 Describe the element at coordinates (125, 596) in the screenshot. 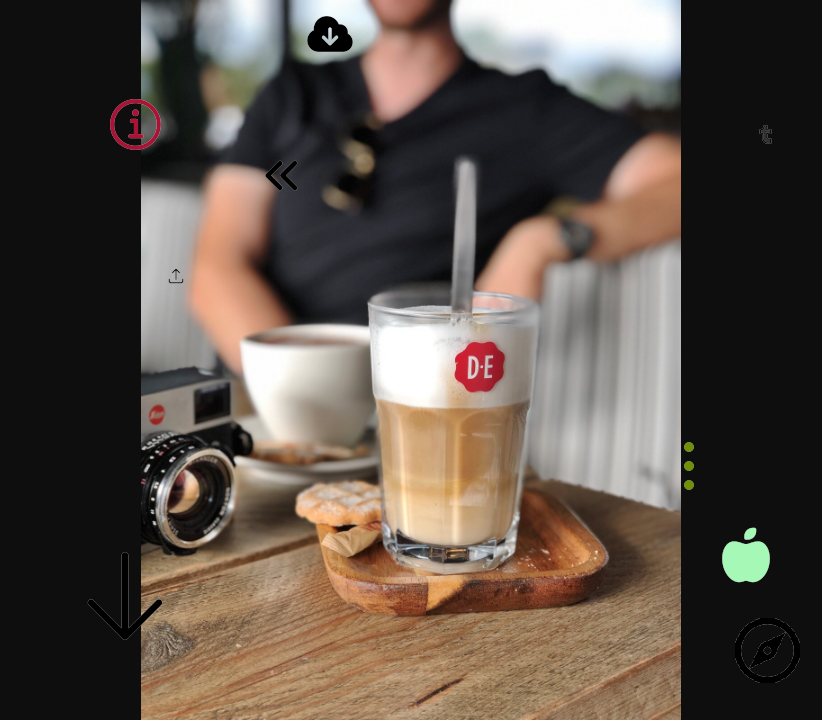

I see `scroll down or view more content` at that location.